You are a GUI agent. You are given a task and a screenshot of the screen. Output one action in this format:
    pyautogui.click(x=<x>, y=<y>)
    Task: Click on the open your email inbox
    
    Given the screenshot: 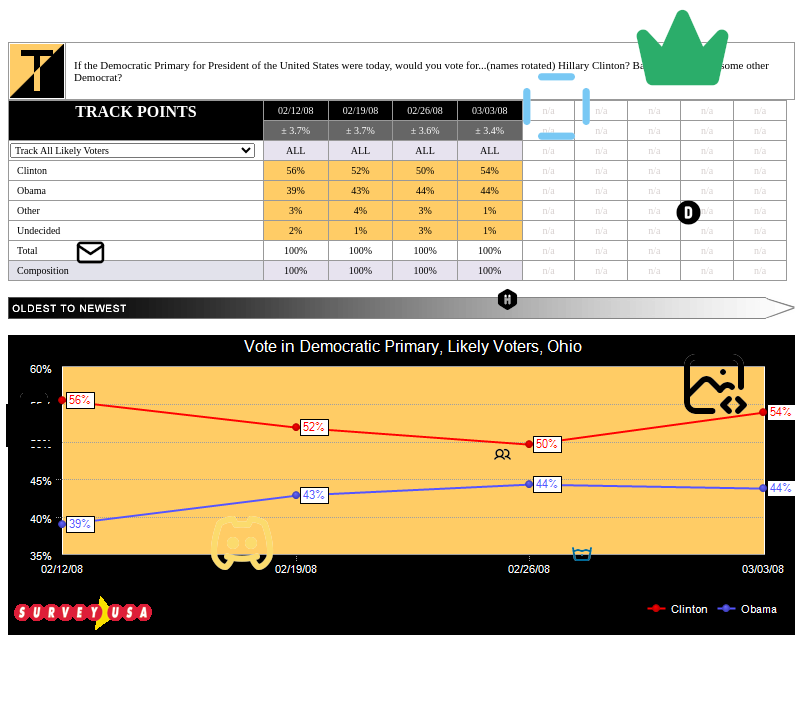 What is the action you would take?
    pyautogui.click(x=90, y=252)
    